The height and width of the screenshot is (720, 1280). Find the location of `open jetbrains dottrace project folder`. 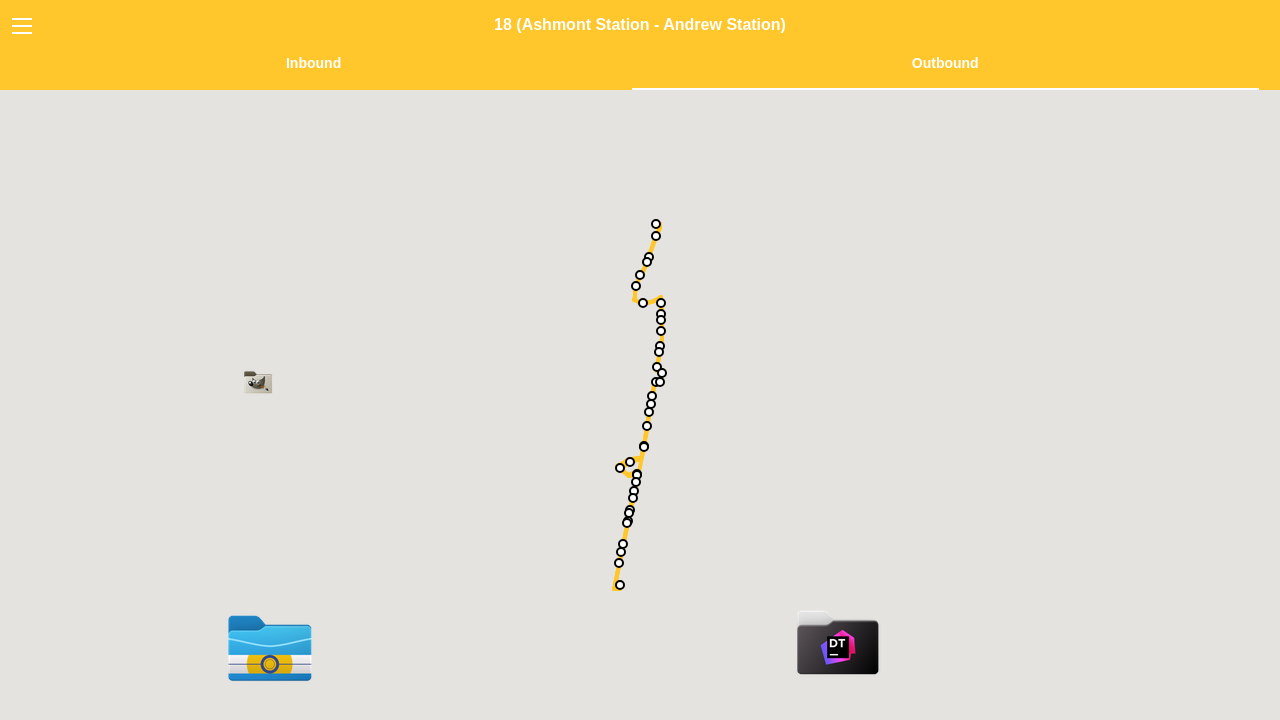

open jetbrains dottrace project folder is located at coordinates (837, 644).